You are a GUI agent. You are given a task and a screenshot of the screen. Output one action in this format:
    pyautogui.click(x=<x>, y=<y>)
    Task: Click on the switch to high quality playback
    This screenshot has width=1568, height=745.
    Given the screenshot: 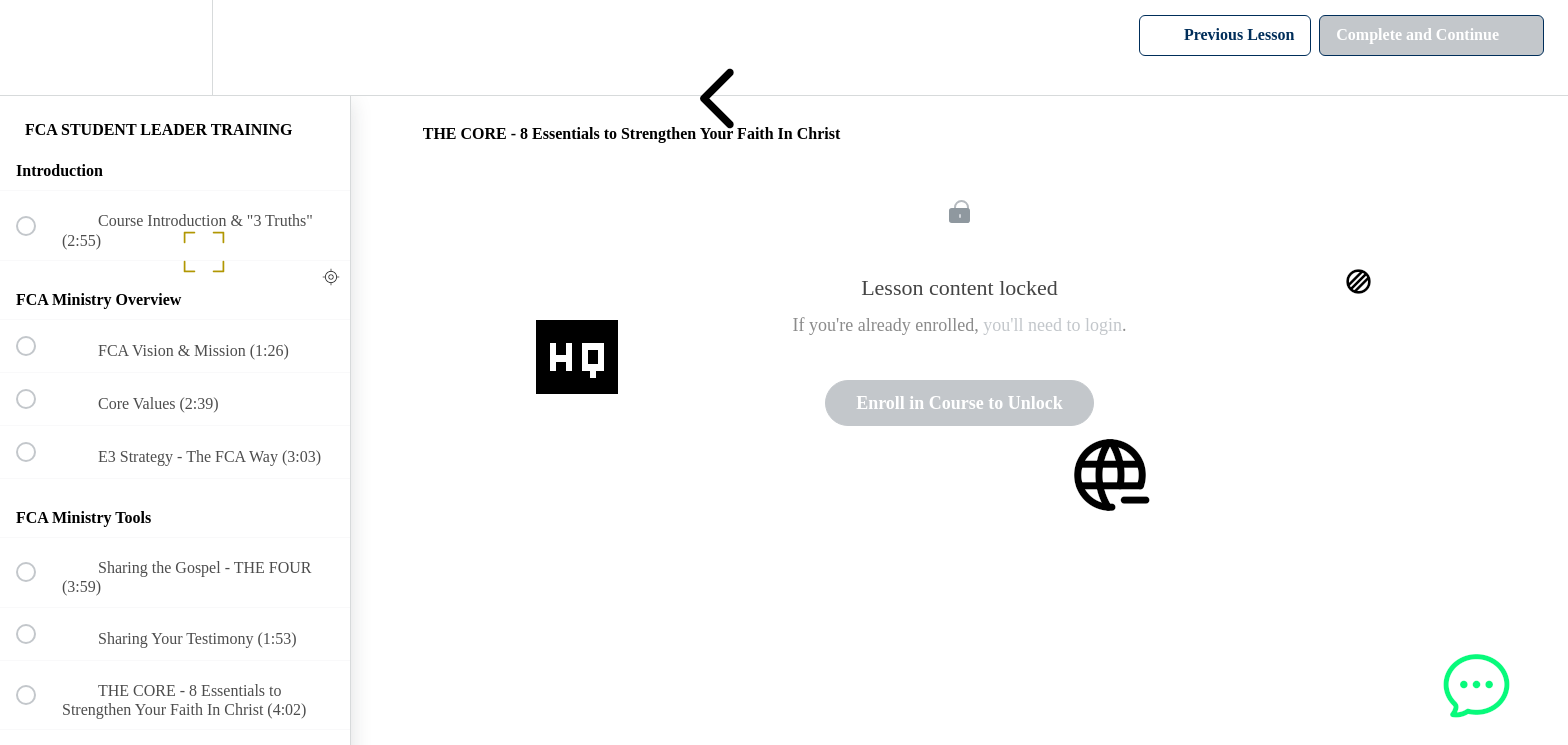 What is the action you would take?
    pyautogui.click(x=577, y=357)
    